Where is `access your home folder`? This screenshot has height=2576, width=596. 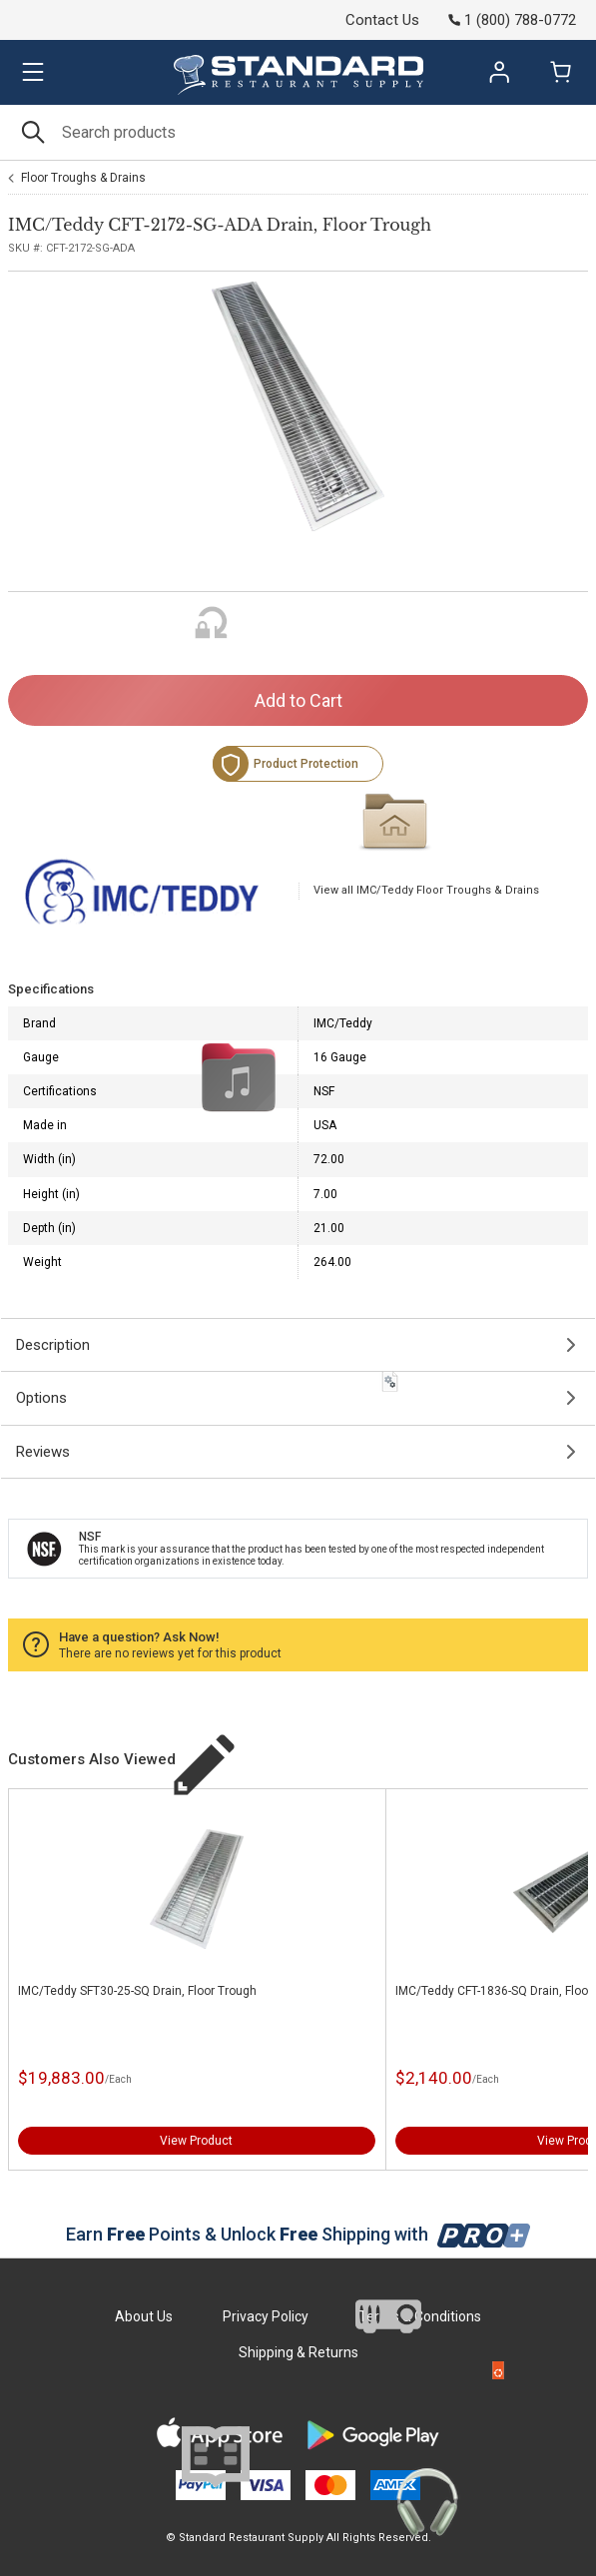
access your home folder is located at coordinates (394, 824).